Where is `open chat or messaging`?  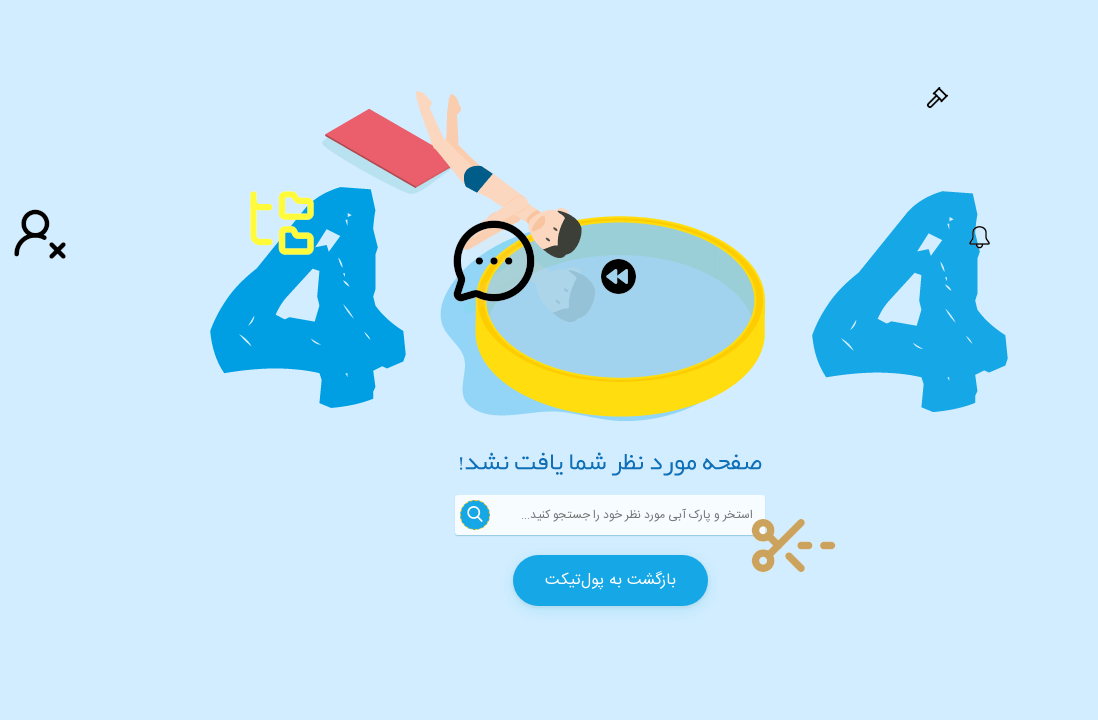
open chat or messaging is located at coordinates (494, 261).